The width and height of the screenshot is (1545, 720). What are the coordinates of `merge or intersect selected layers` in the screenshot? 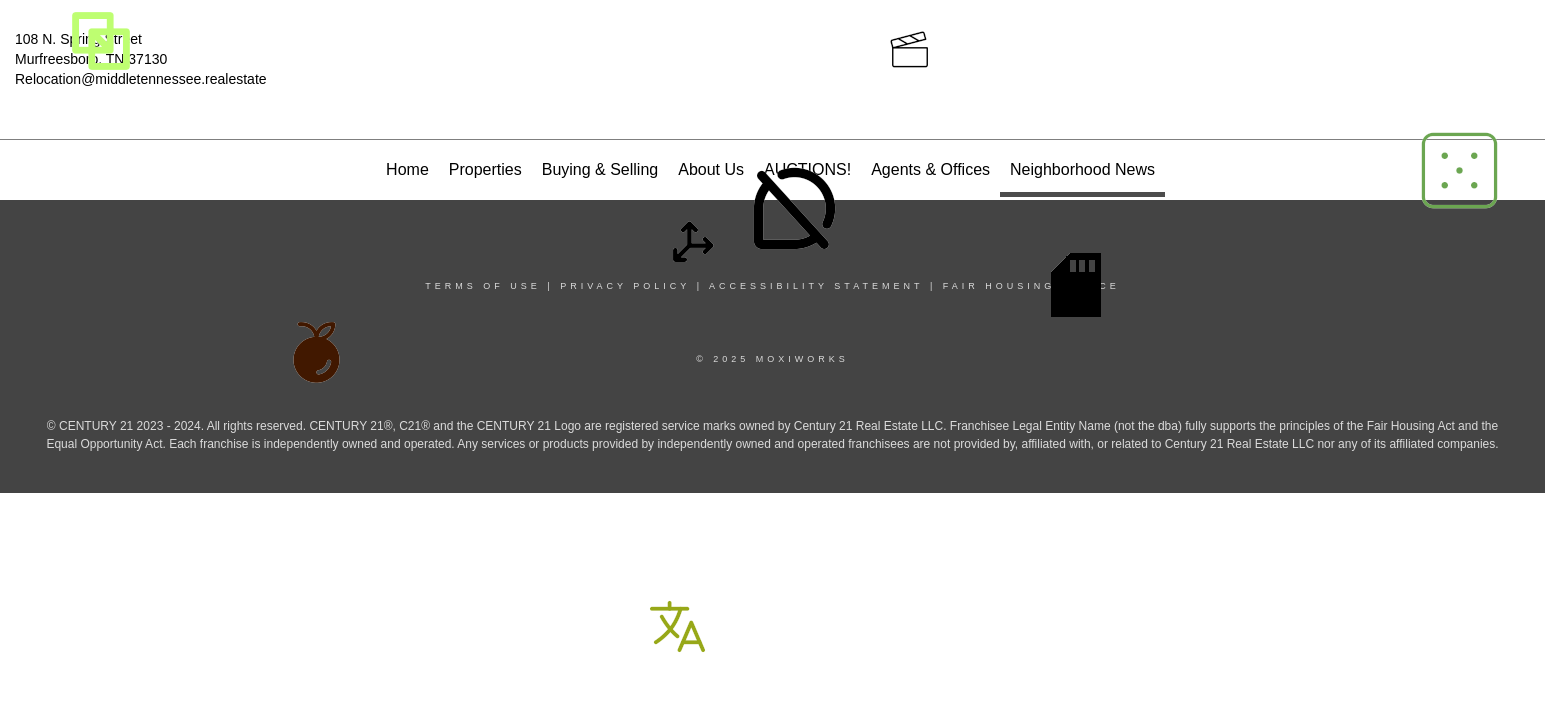 It's located at (101, 41).